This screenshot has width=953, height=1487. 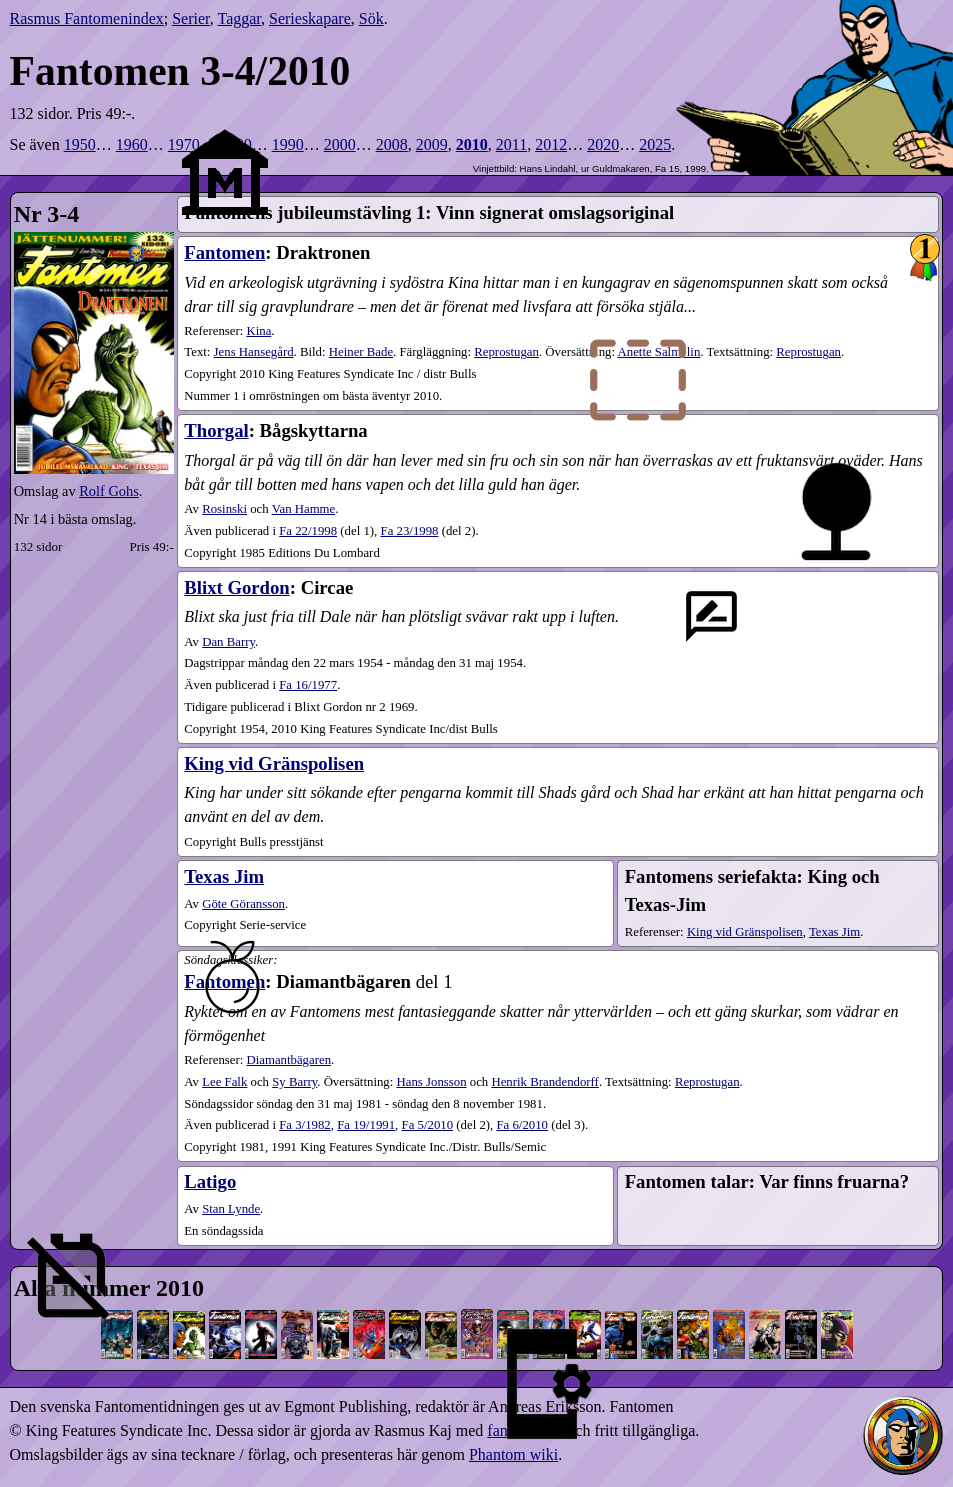 What do you see at coordinates (711, 616) in the screenshot?
I see `write a review or rating` at bounding box center [711, 616].